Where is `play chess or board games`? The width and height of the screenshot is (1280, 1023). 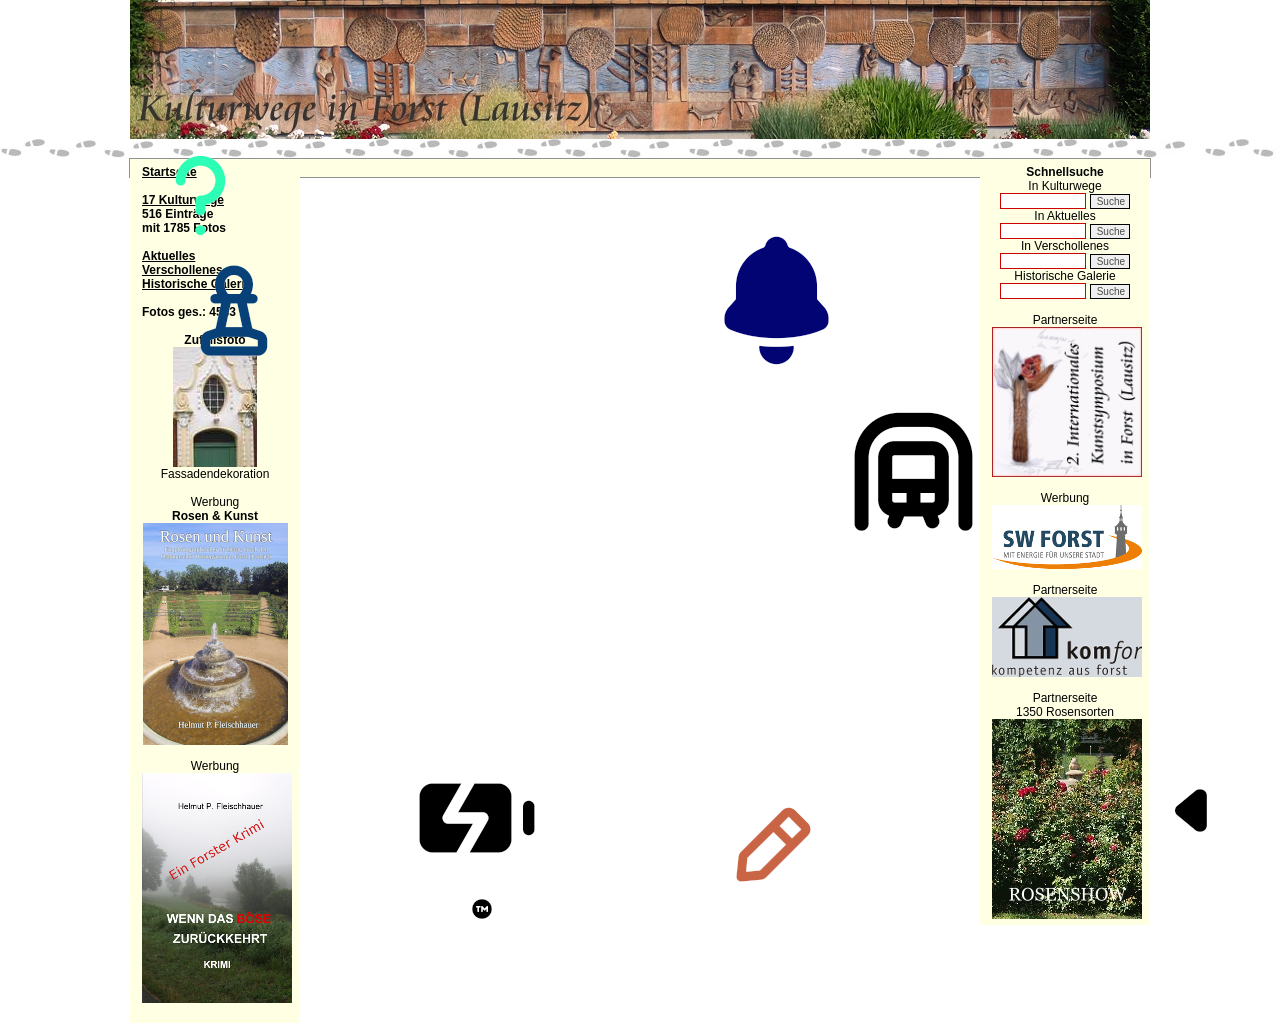
play chess or board games is located at coordinates (234, 313).